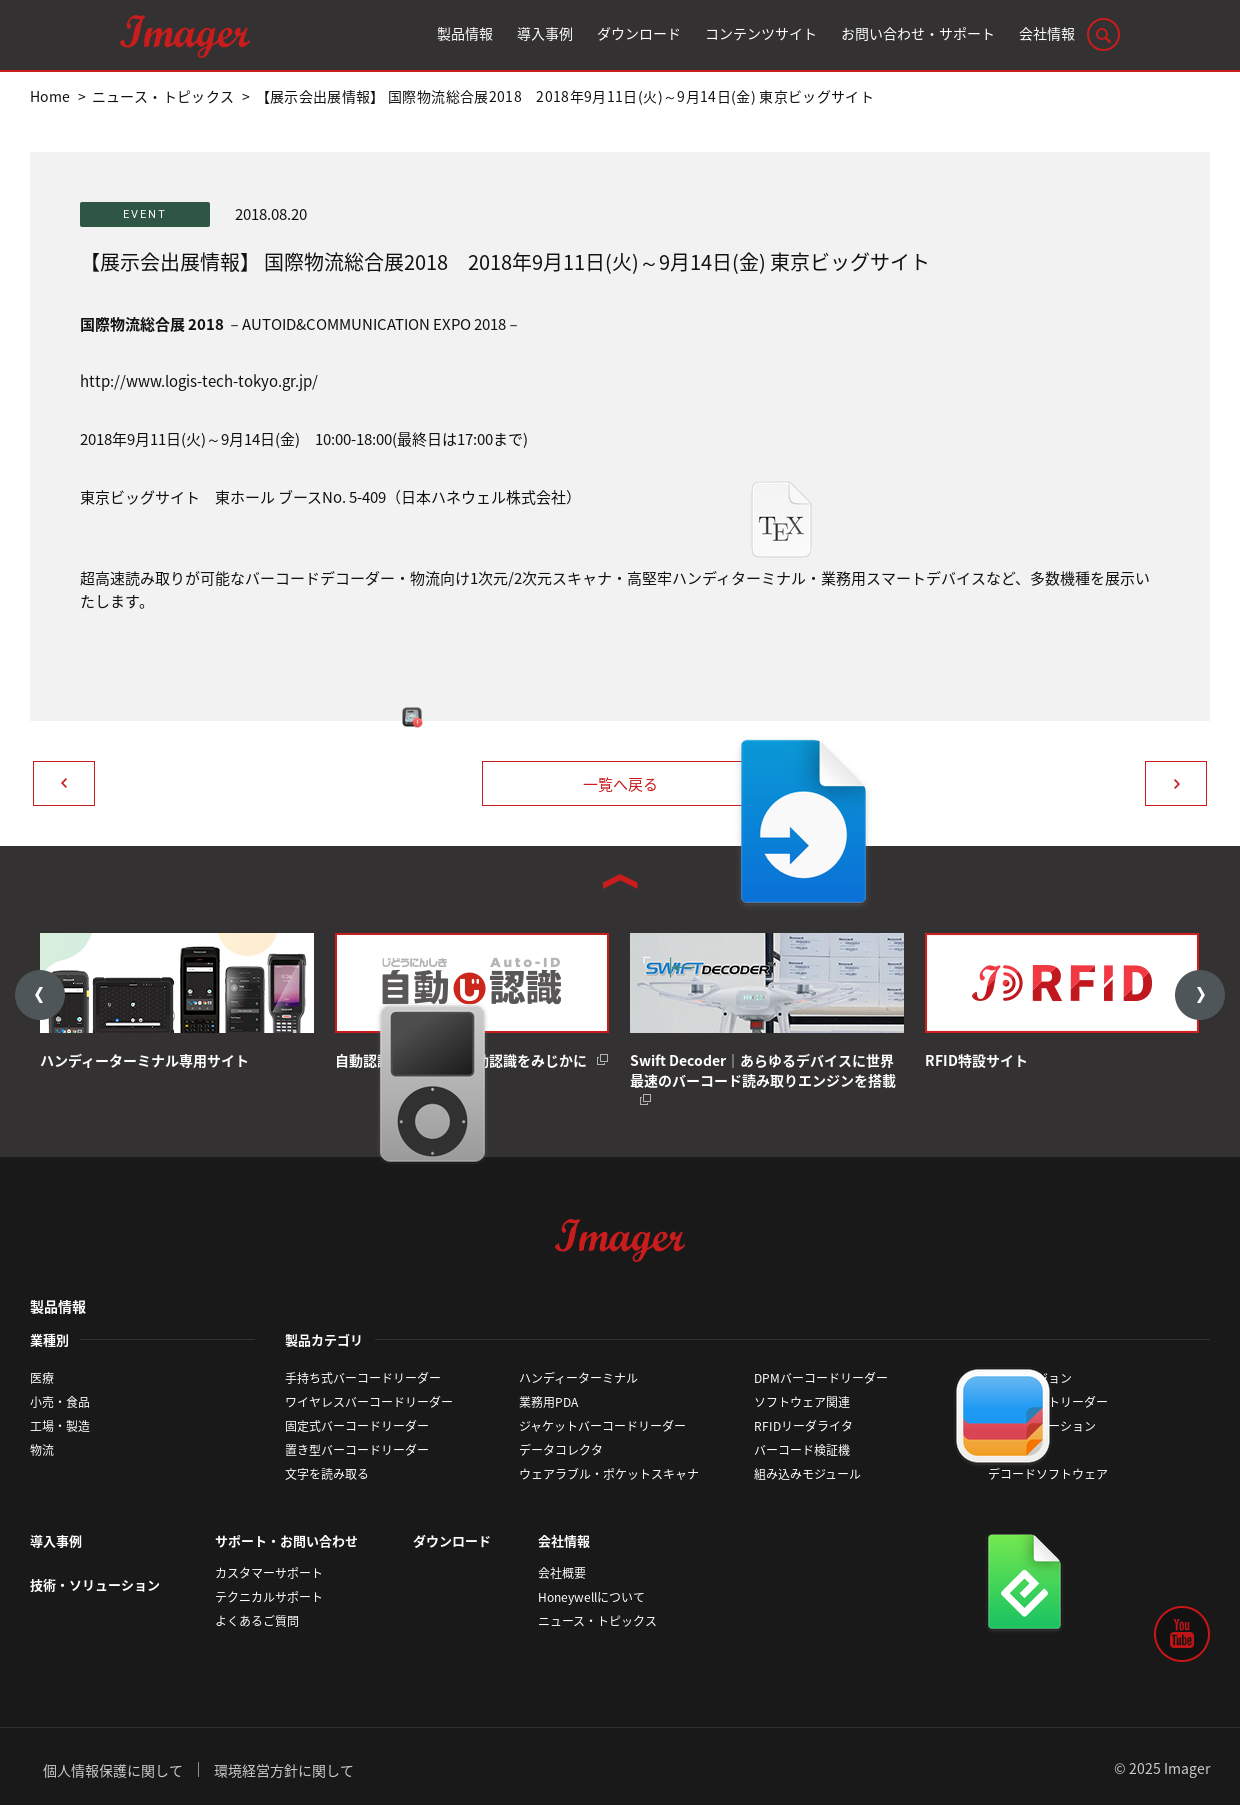 The height and width of the screenshot is (1809, 1240). What do you see at coordinates (781, 519) in the screenshot?
I see `a LaTeX or TeX document file` at bounding box center [781, 519].